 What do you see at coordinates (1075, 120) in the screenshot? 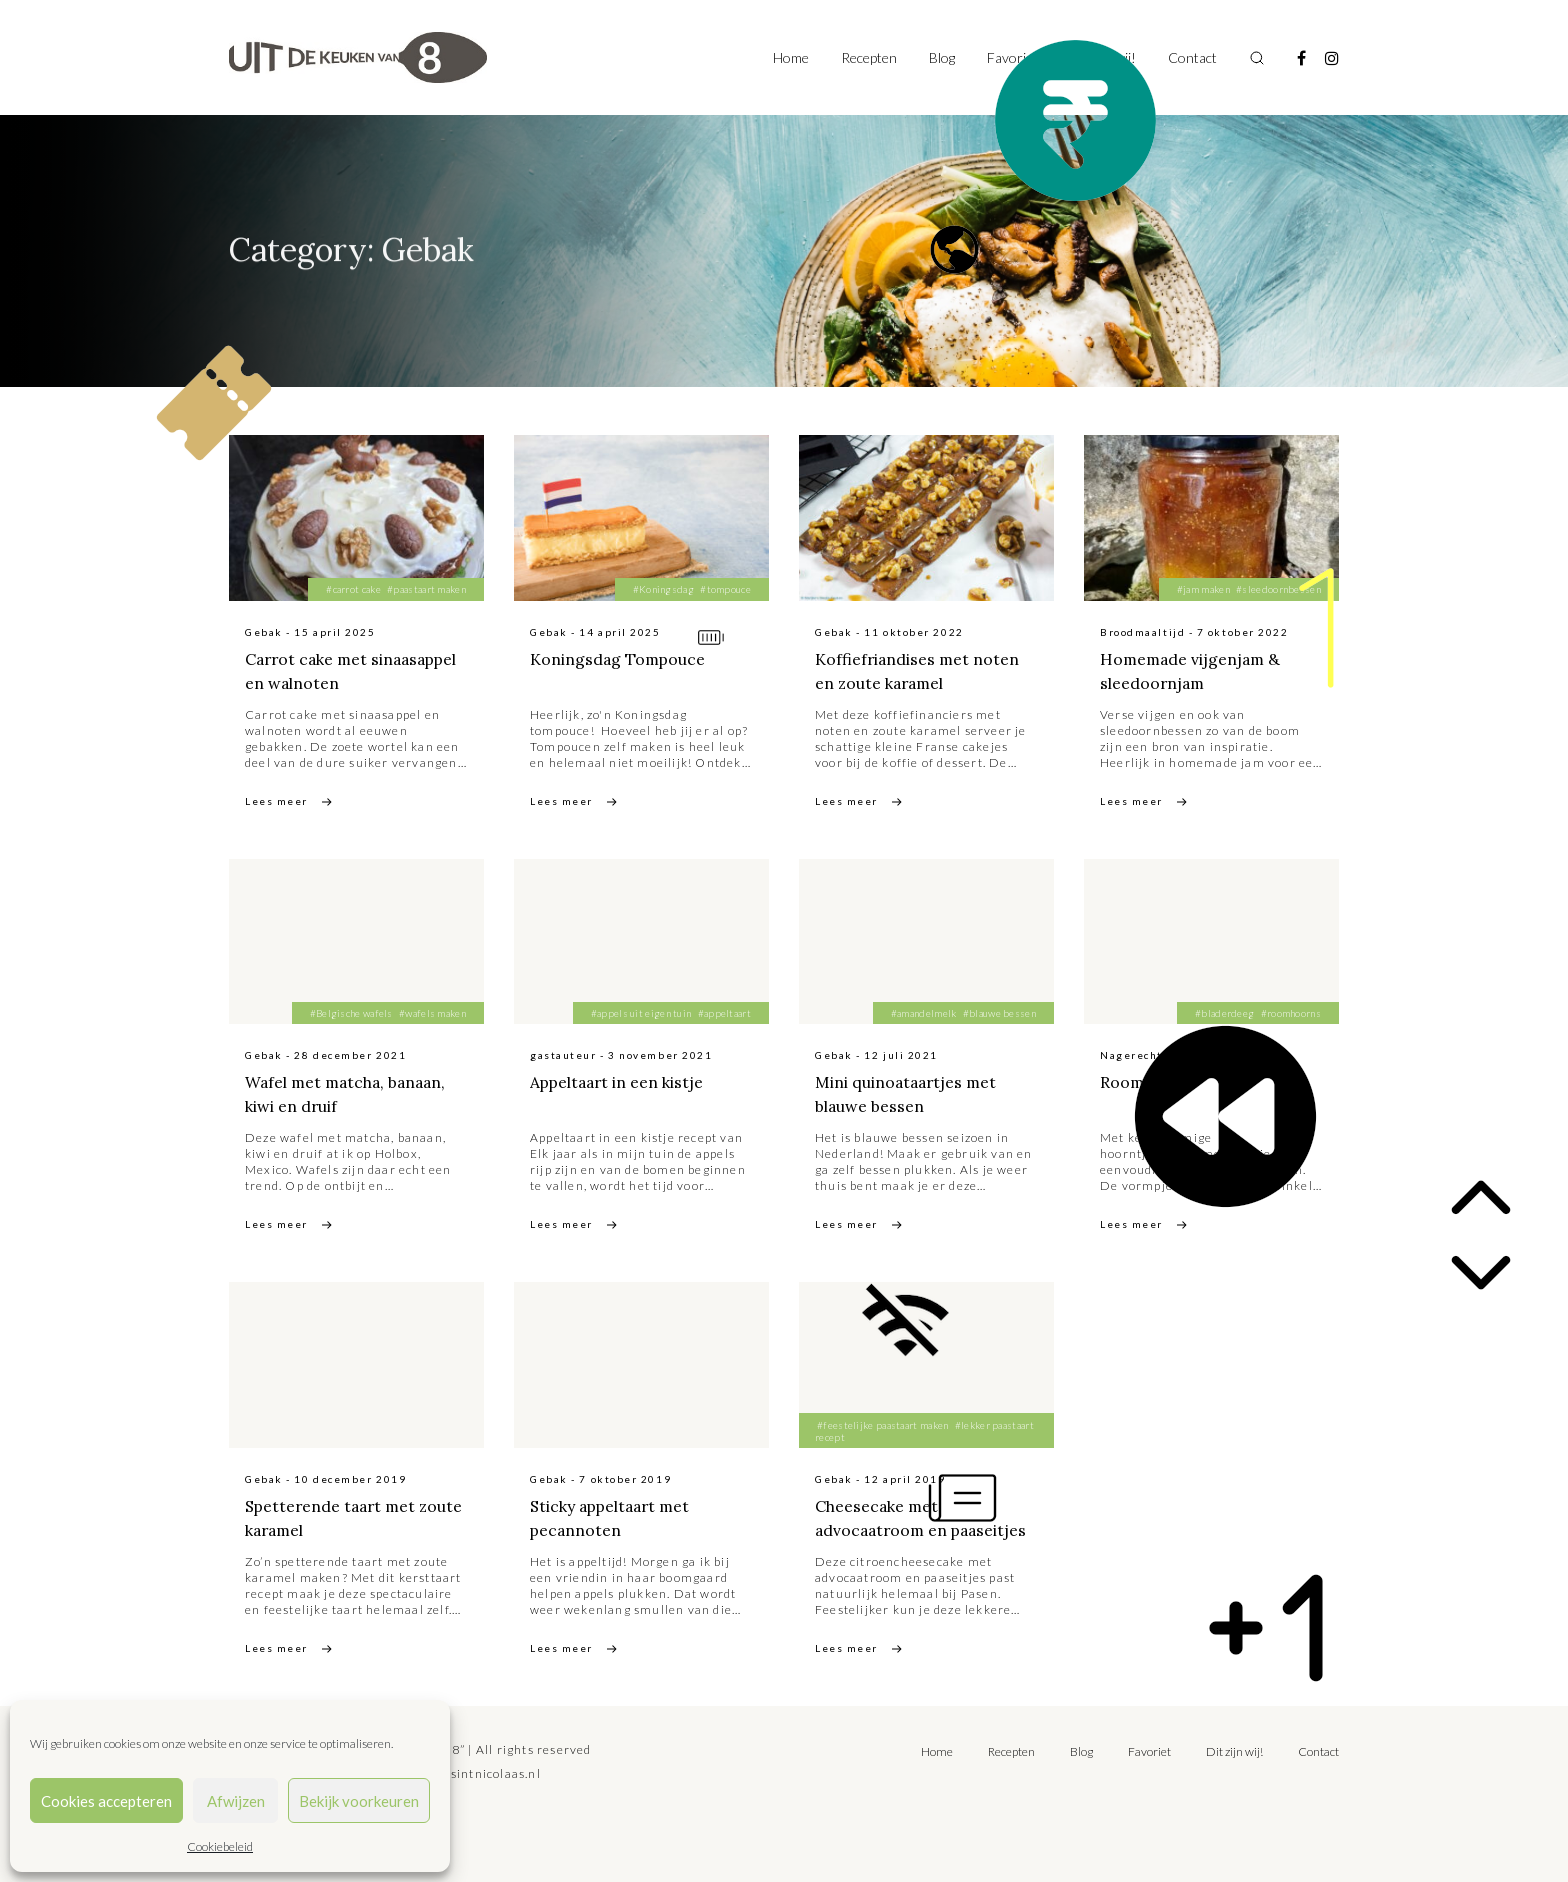
I see `indicates Indian rupee currency or payment` at bounding box center [1075, 120].